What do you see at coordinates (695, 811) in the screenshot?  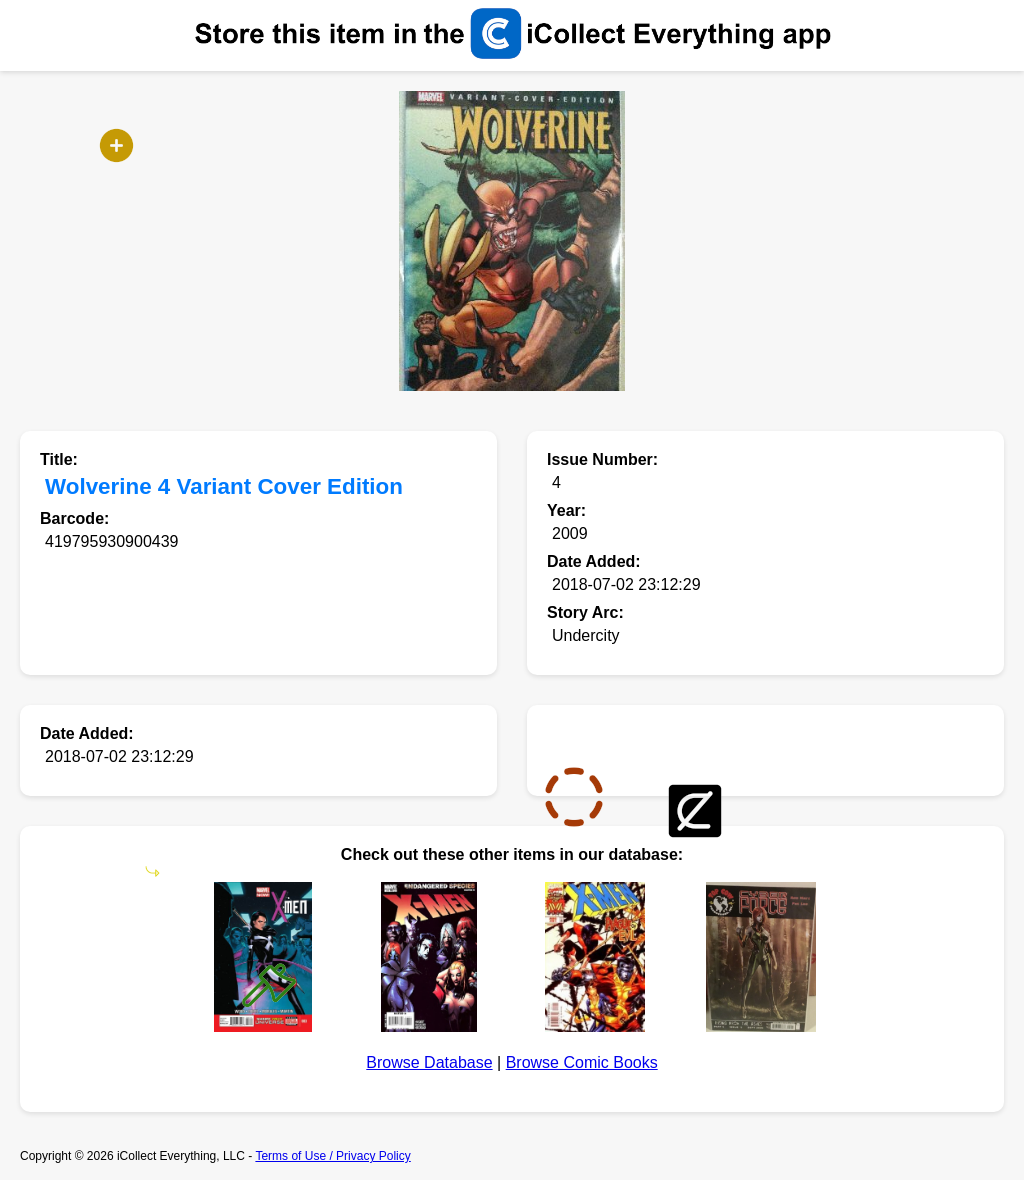 I see `indicates a "not subset of" mathematical relationship` at bounding box center [695, 811].